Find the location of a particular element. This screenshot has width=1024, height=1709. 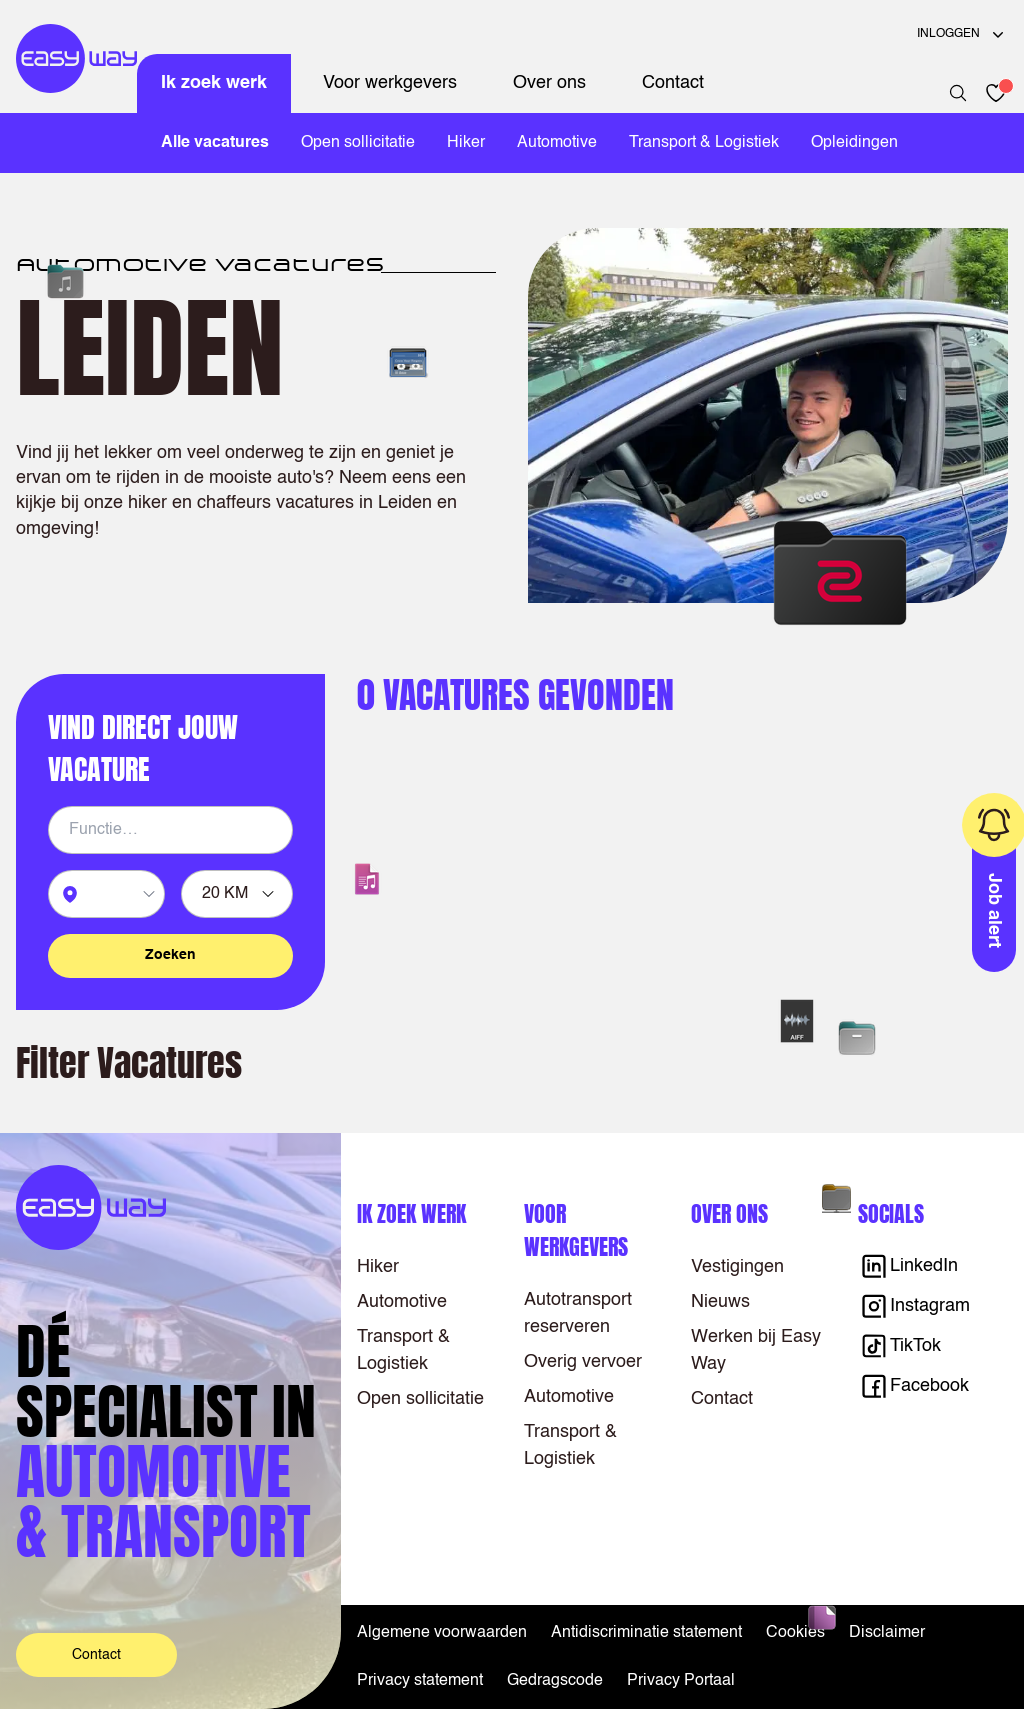

access files stored on a remote server or network location is located at coordinates (836, 1198).